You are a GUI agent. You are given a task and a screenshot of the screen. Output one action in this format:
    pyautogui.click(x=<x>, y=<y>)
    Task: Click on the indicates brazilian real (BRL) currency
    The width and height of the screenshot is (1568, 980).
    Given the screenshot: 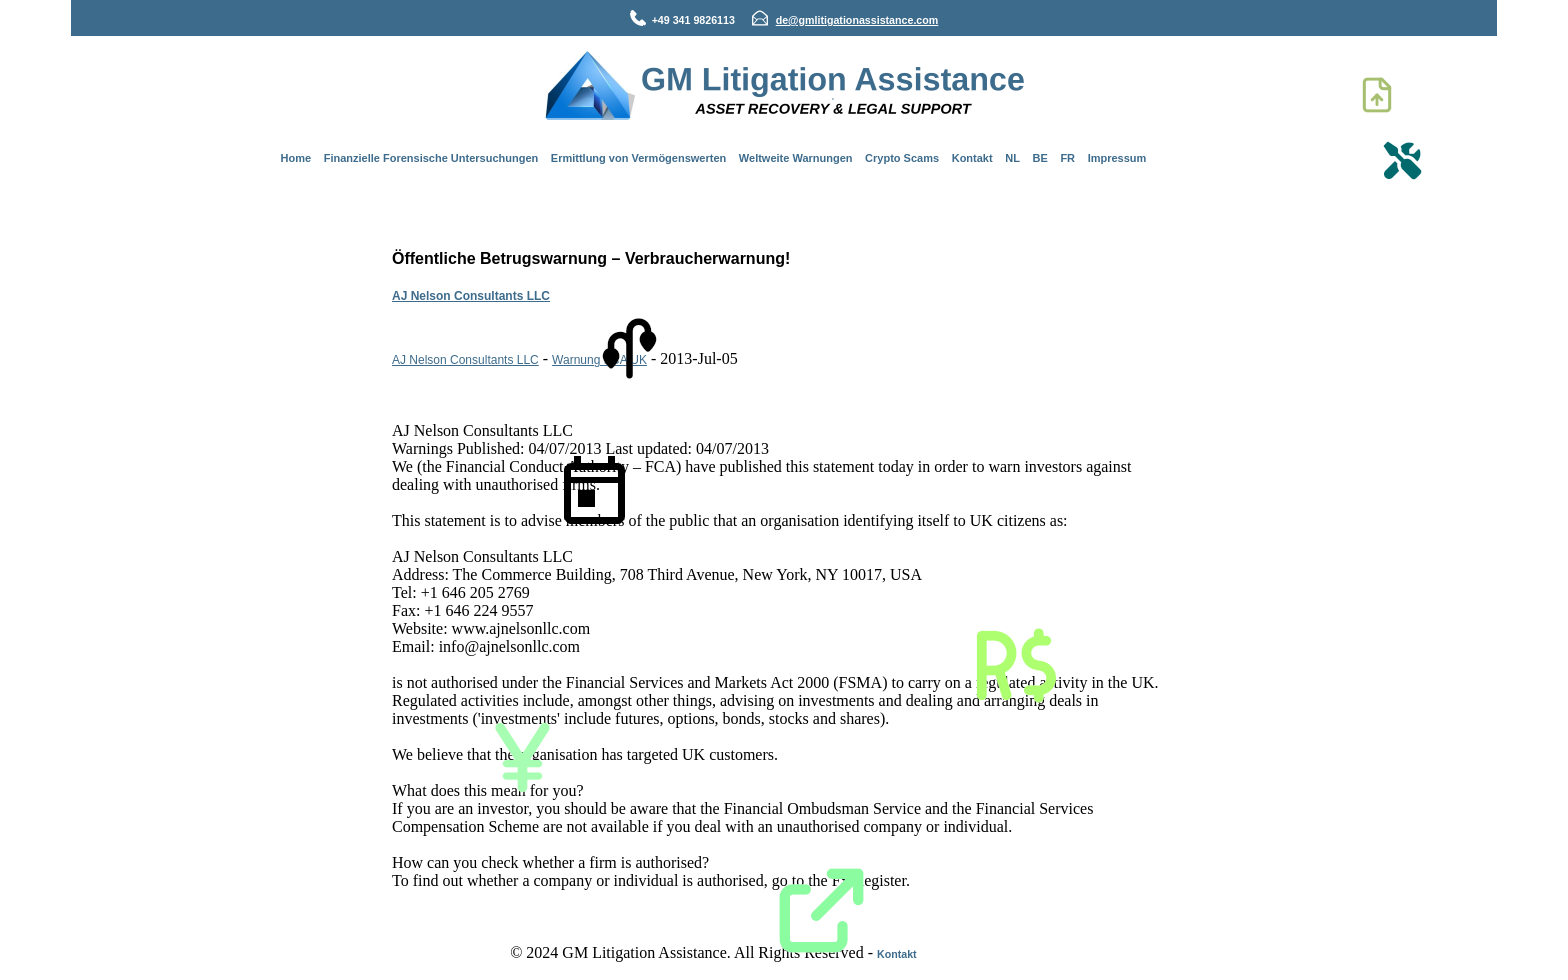 What is the action you would take?
    pyautogui.click(x=1016, y=665)
    